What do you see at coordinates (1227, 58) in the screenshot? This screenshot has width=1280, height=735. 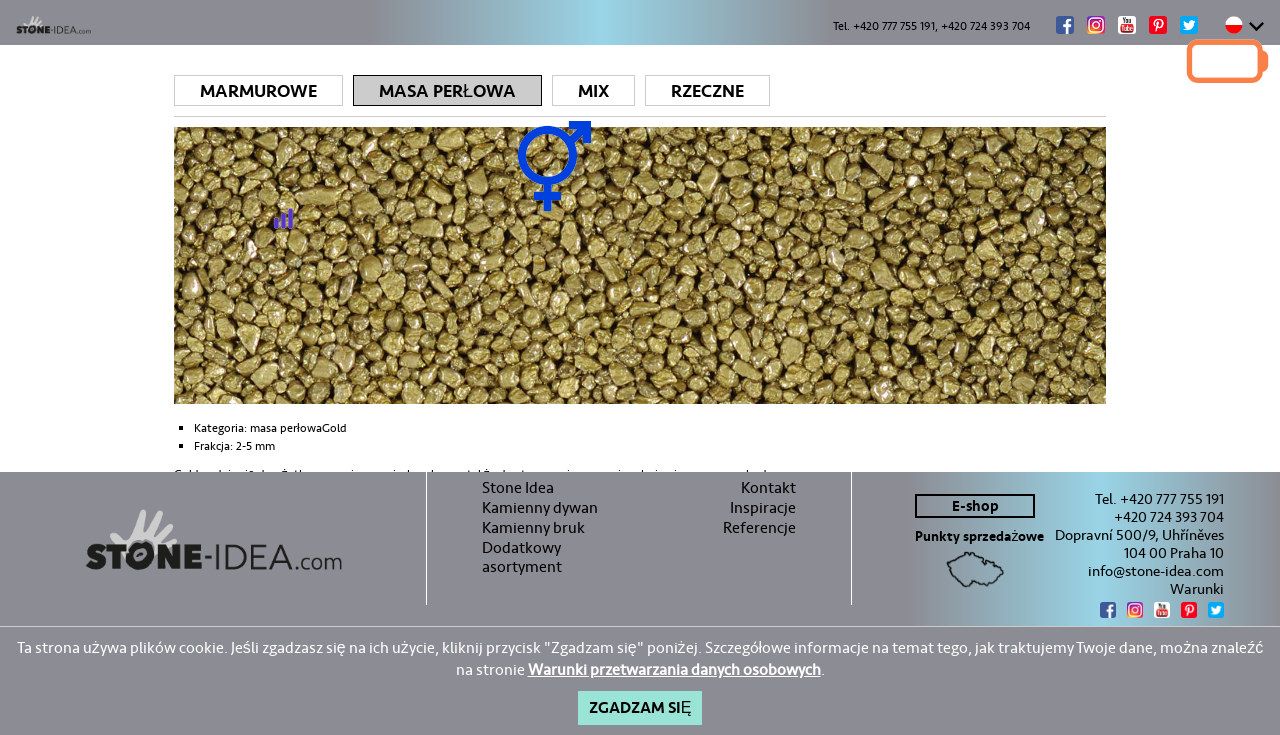 I see `indicates empty battery status` at bounding box center [1227, 58].